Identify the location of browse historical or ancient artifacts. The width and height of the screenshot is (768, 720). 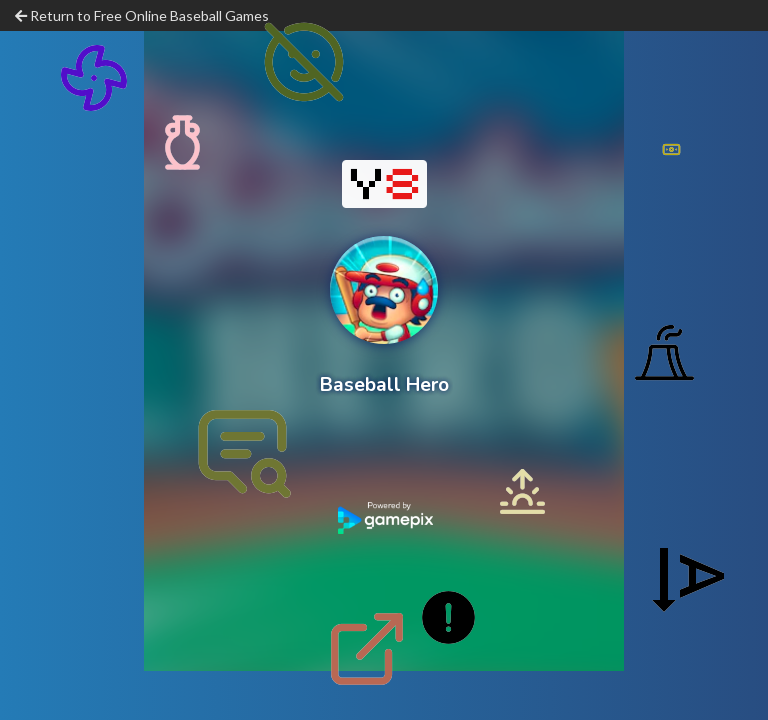
(182, 142).